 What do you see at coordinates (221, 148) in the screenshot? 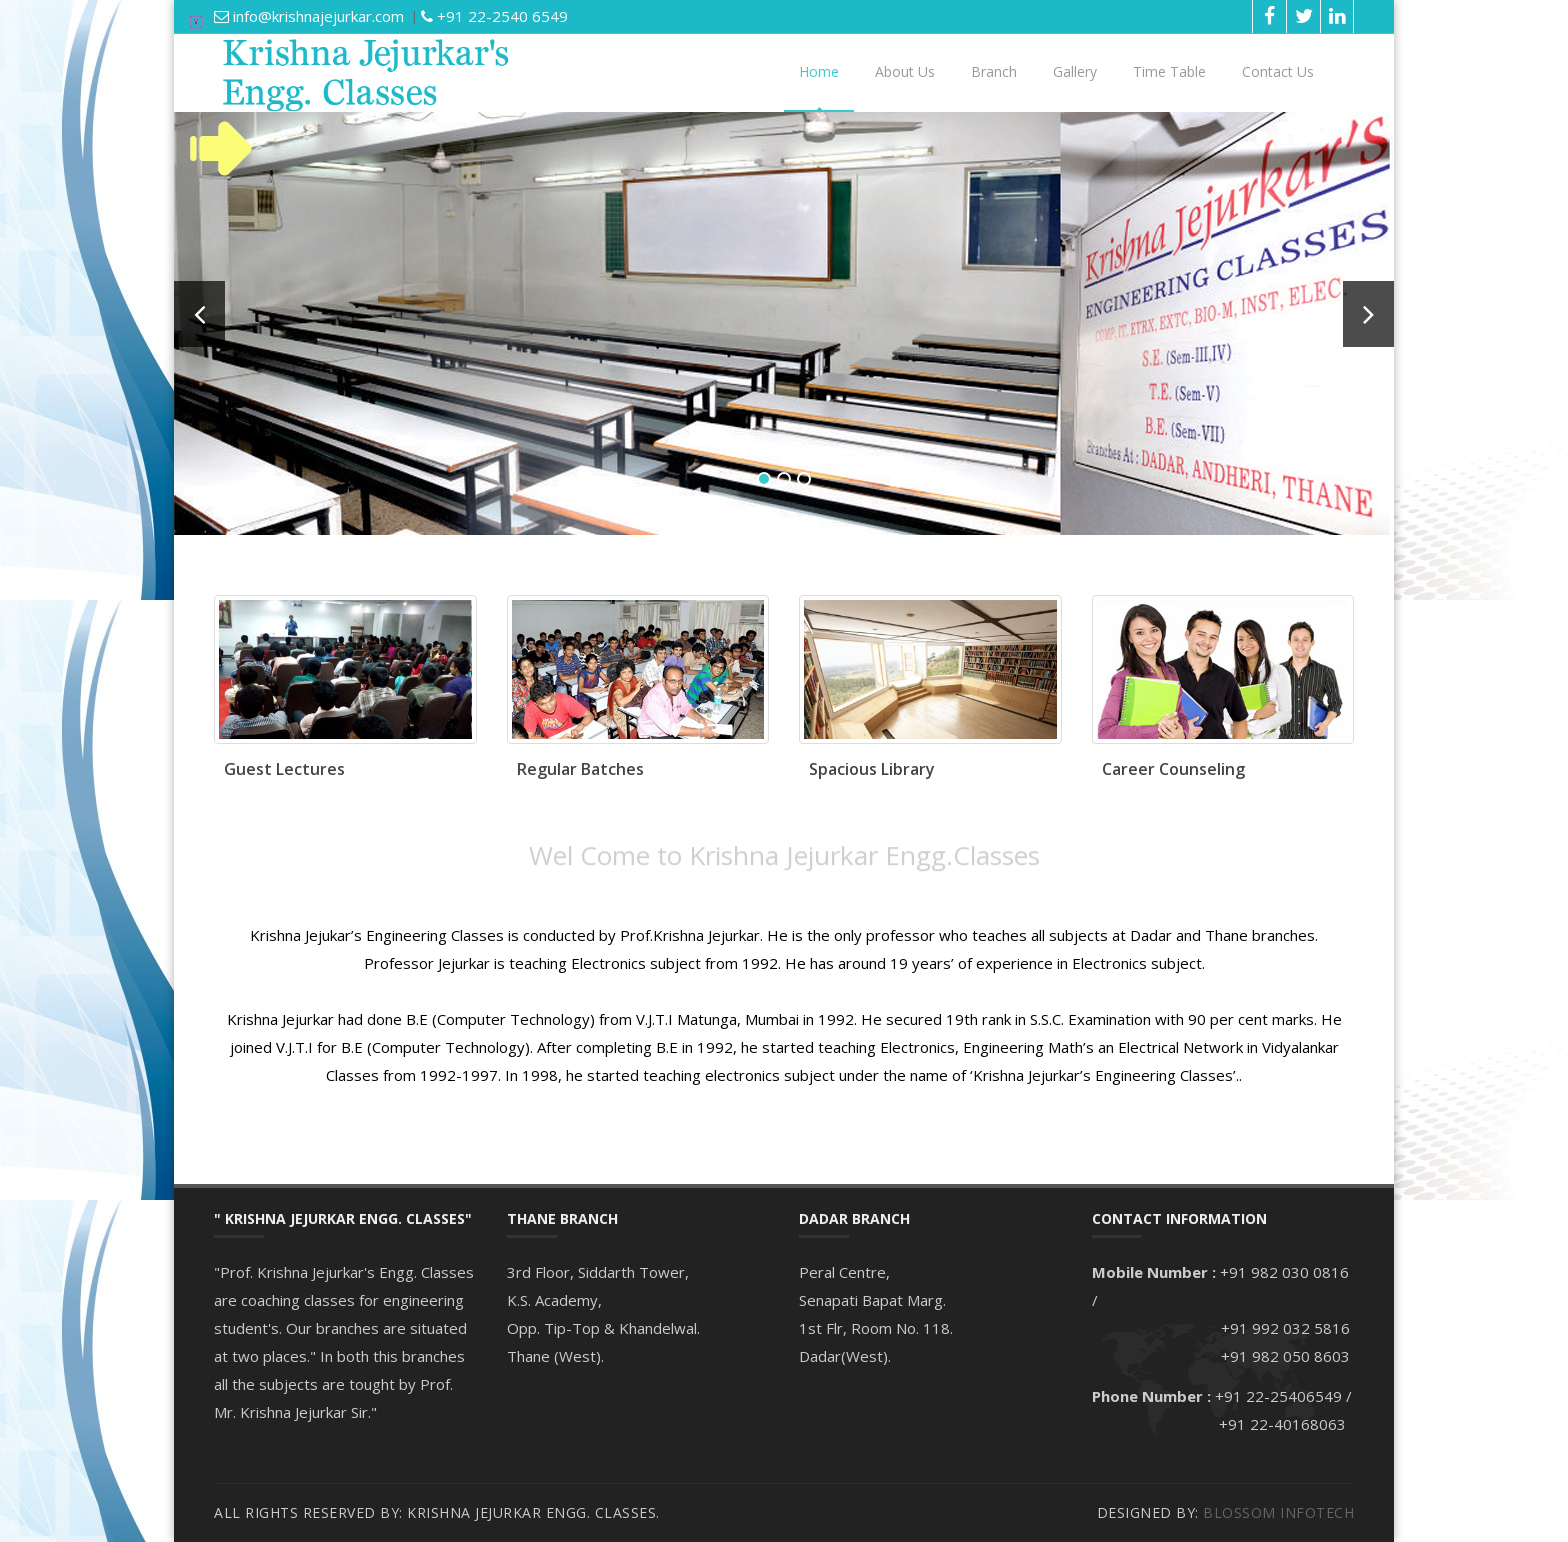
I see `skip to end or last item` at bounding box center [221, 148].